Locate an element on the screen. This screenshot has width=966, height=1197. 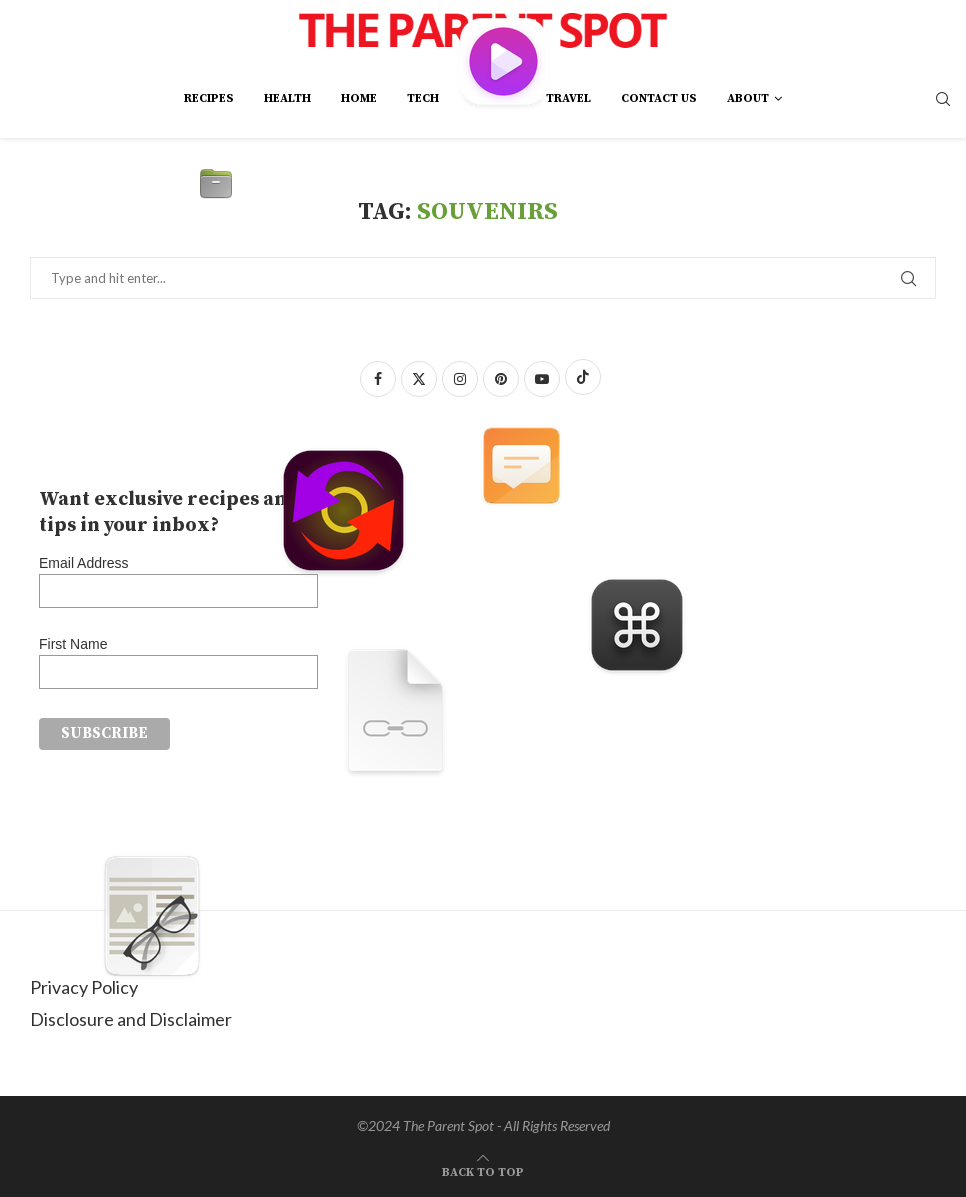
open keyboard settings and preferences is located at coordinates (637, 625).